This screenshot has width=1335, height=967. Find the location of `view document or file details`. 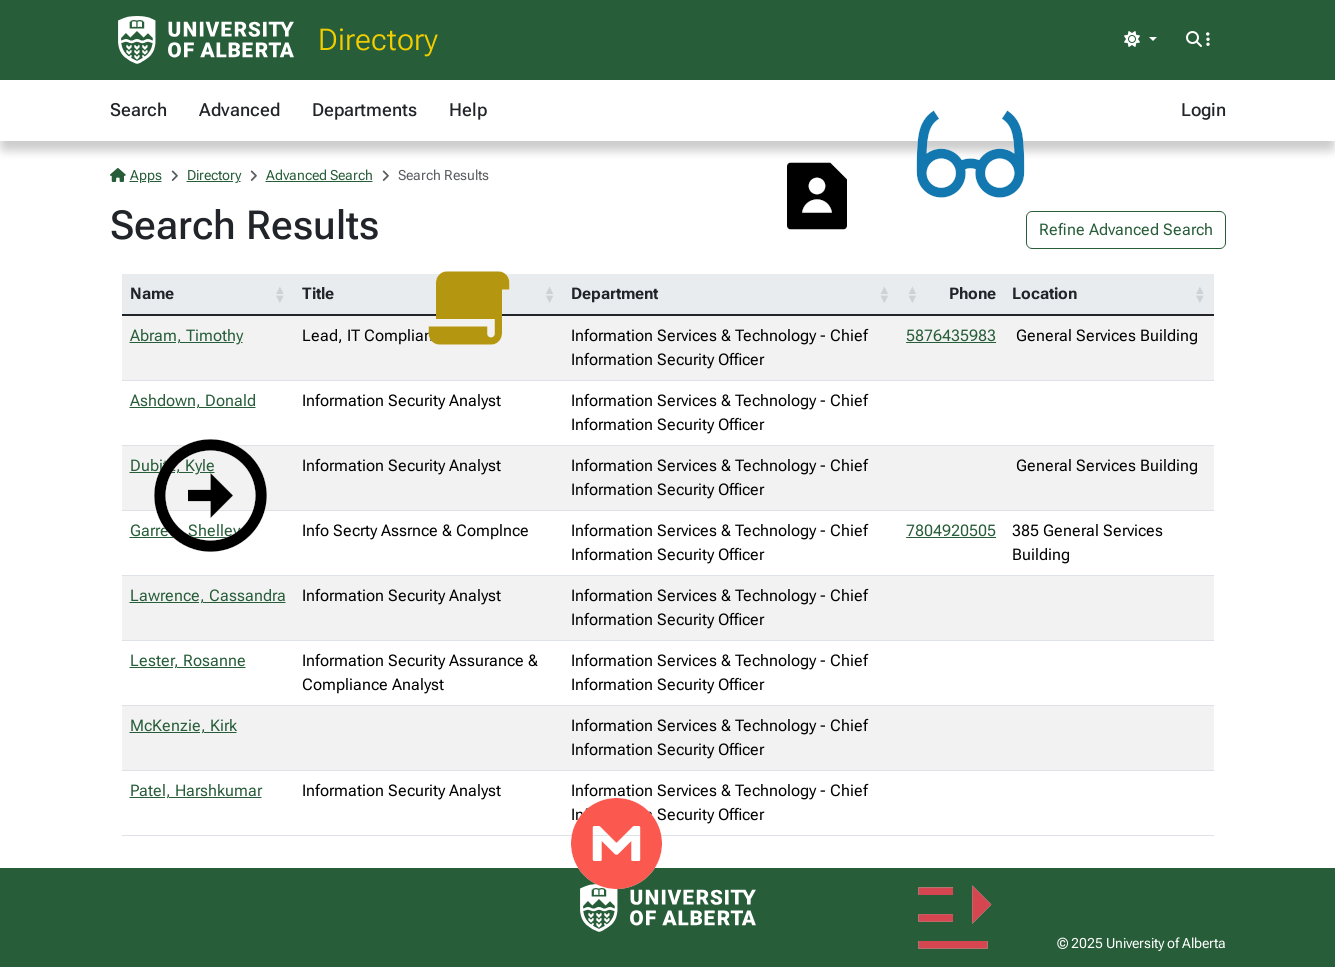

view document or file details is located at coordinates (469, 308).